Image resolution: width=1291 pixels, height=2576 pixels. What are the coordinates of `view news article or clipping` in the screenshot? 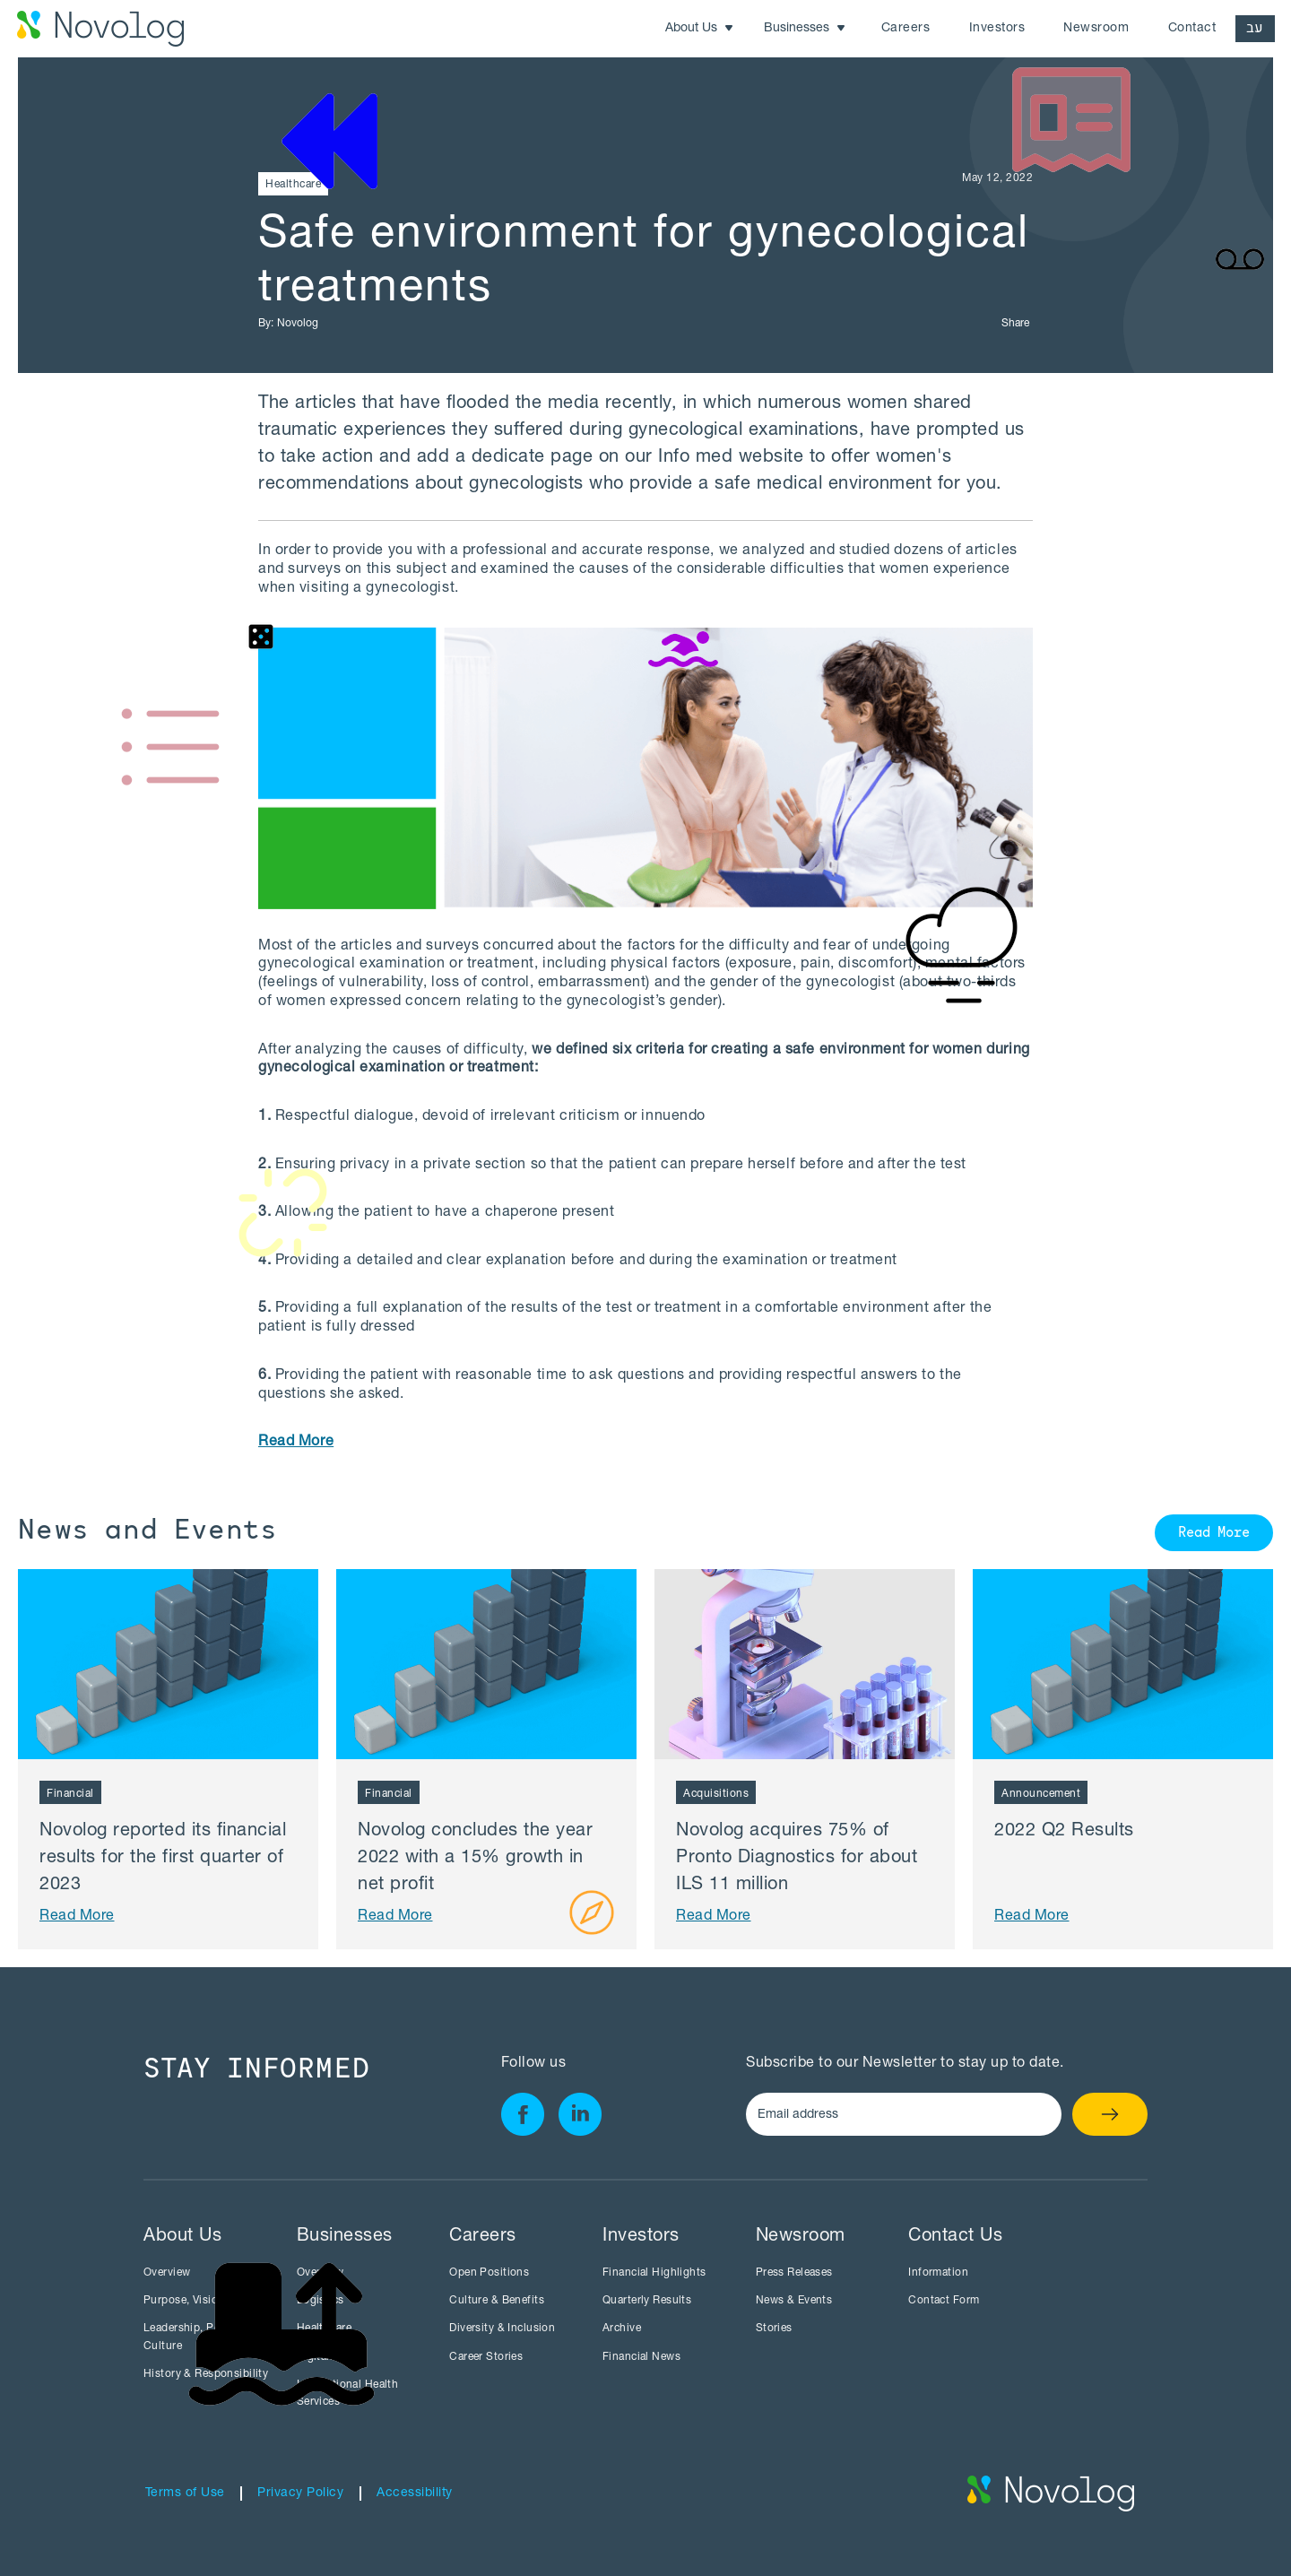 It's located at (1071, 117).